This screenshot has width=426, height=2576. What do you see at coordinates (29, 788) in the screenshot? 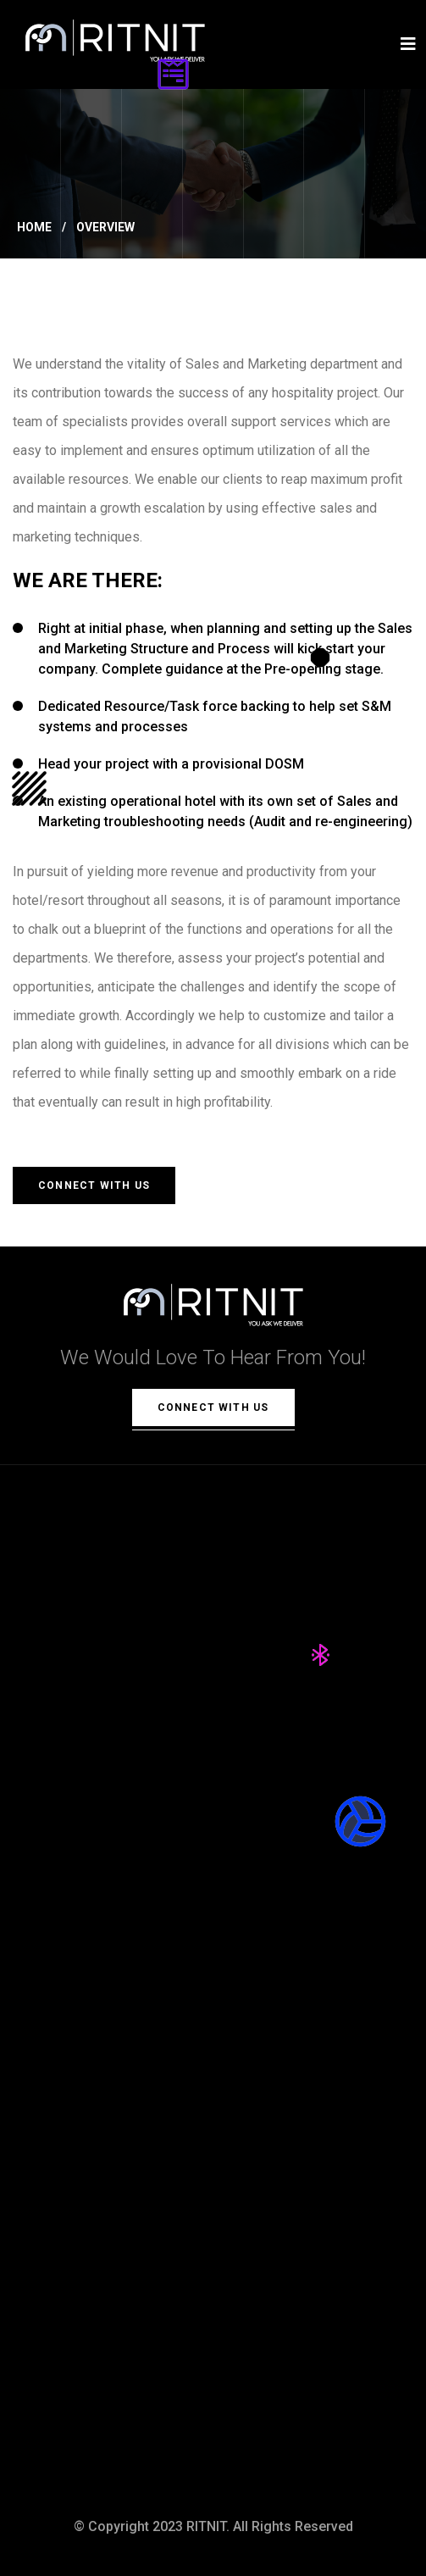
I see `apply texture or pattern to selection` at bounding box center [29, 788].